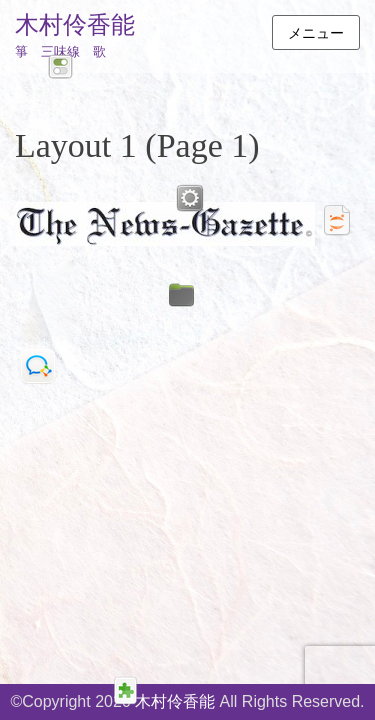  Describe the element at coordinates (38, 366) in the screenshot. I see `open WeCom (WeChat Work) messaging app` at that location.